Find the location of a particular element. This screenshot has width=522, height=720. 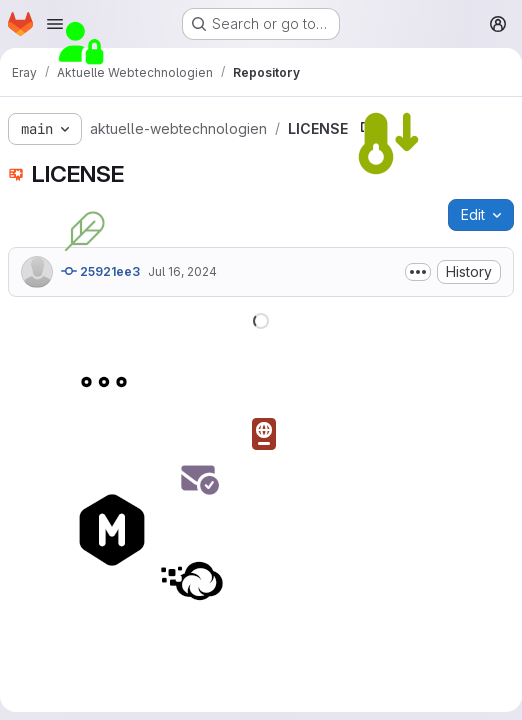

access more options or actions is located at coordinates (104, 382).